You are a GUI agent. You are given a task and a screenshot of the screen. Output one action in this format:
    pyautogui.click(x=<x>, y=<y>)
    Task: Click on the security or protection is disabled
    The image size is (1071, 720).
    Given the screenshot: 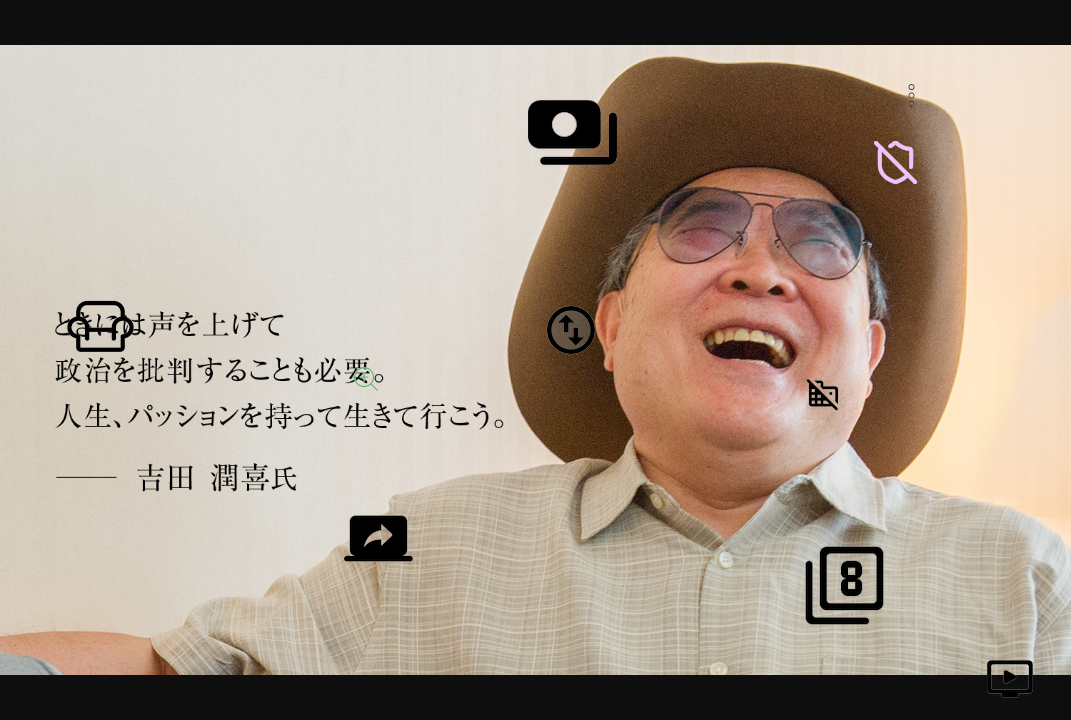 What is the action you would take?
    pyautogui.click(x=895, y=162)
    